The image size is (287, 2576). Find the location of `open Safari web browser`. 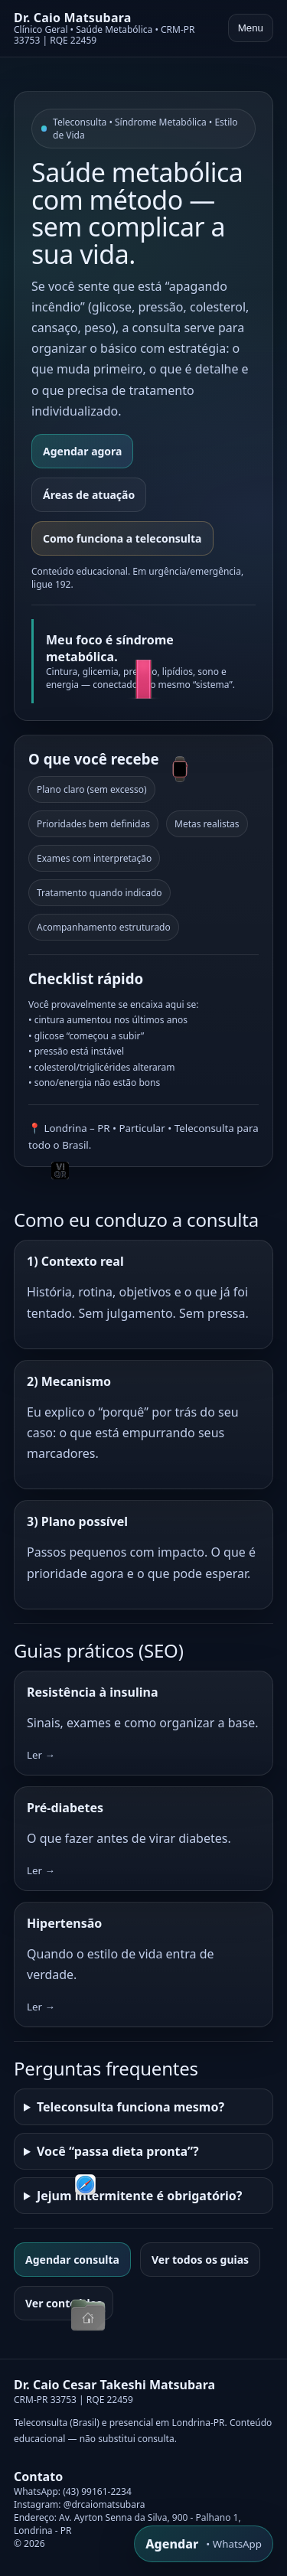

open Safari web browser is located at coordinates (85, 2184).